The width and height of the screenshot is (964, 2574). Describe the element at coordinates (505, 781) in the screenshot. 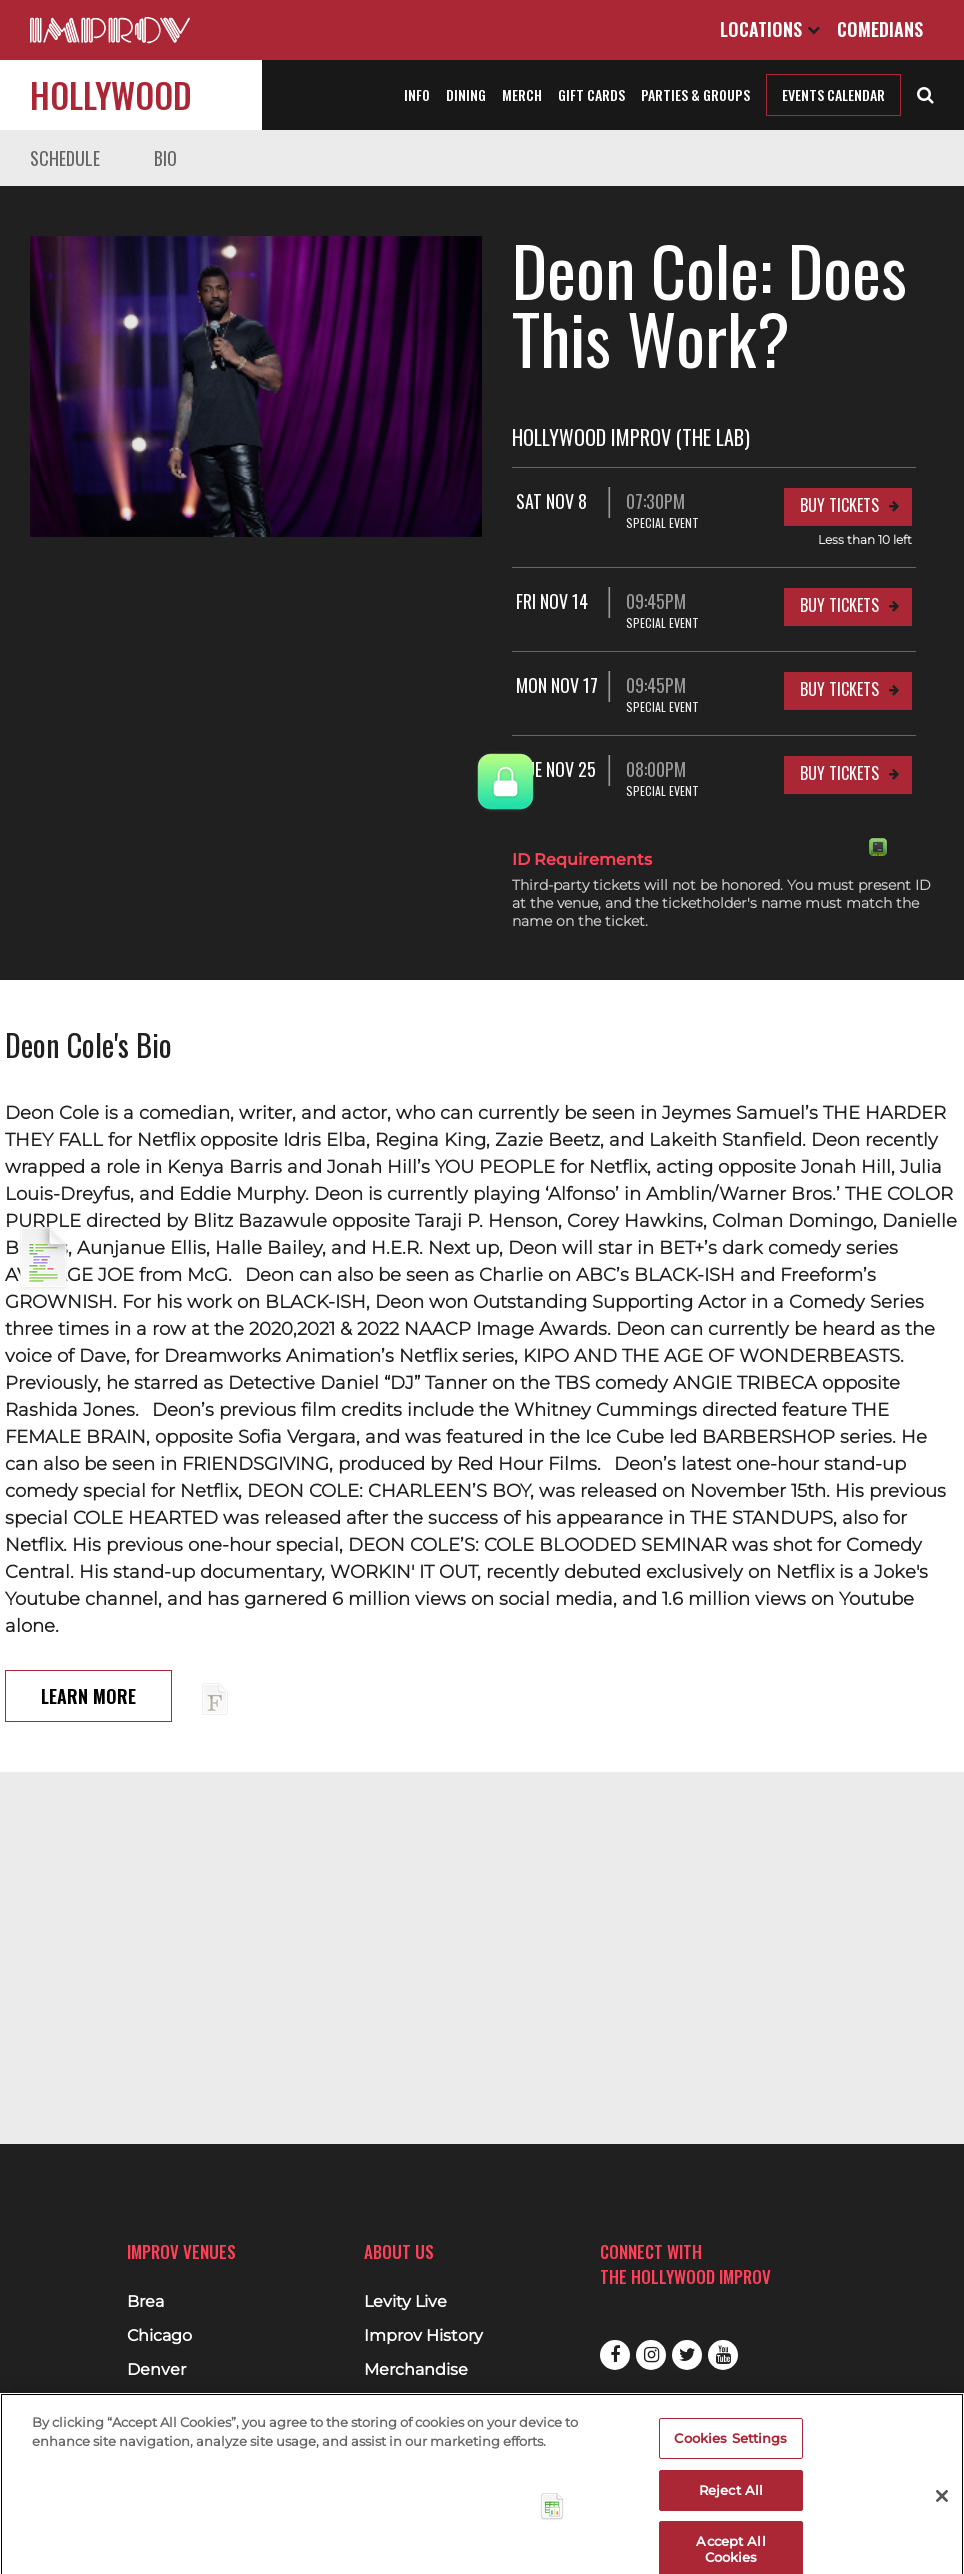

I see `lock your screen` at that location.